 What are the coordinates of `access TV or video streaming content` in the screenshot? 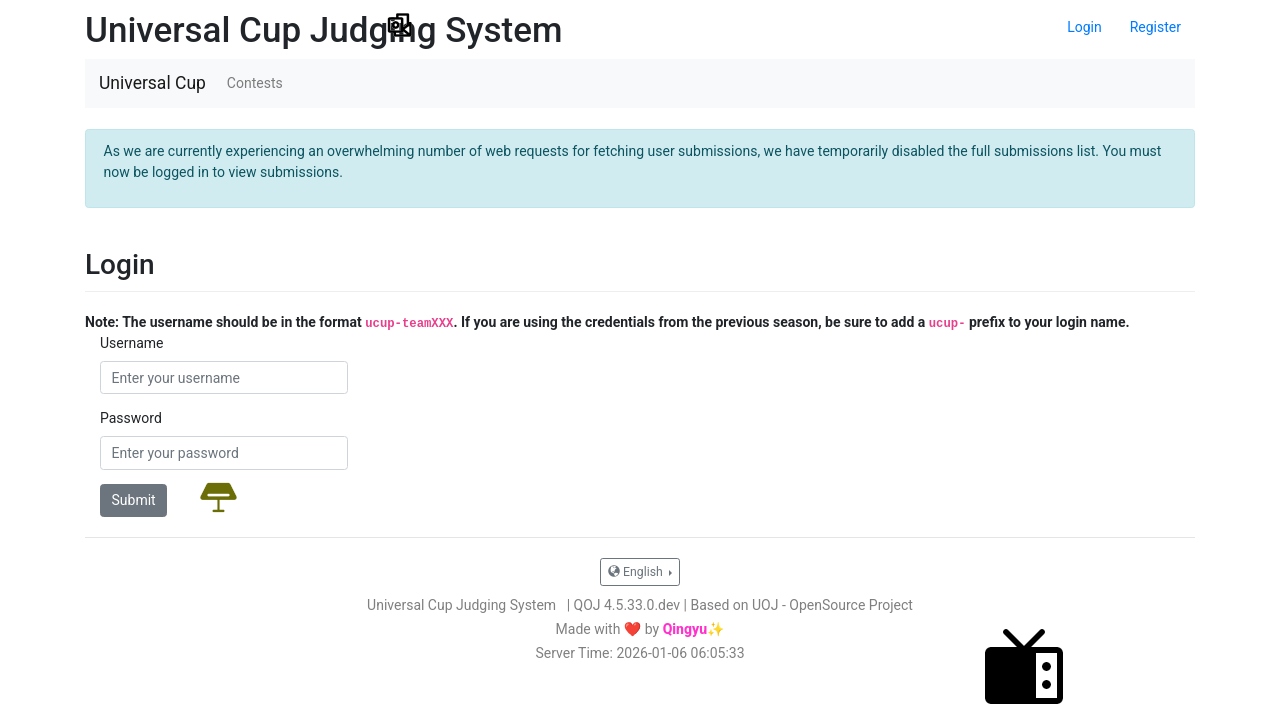 It's located at (1024, 671).